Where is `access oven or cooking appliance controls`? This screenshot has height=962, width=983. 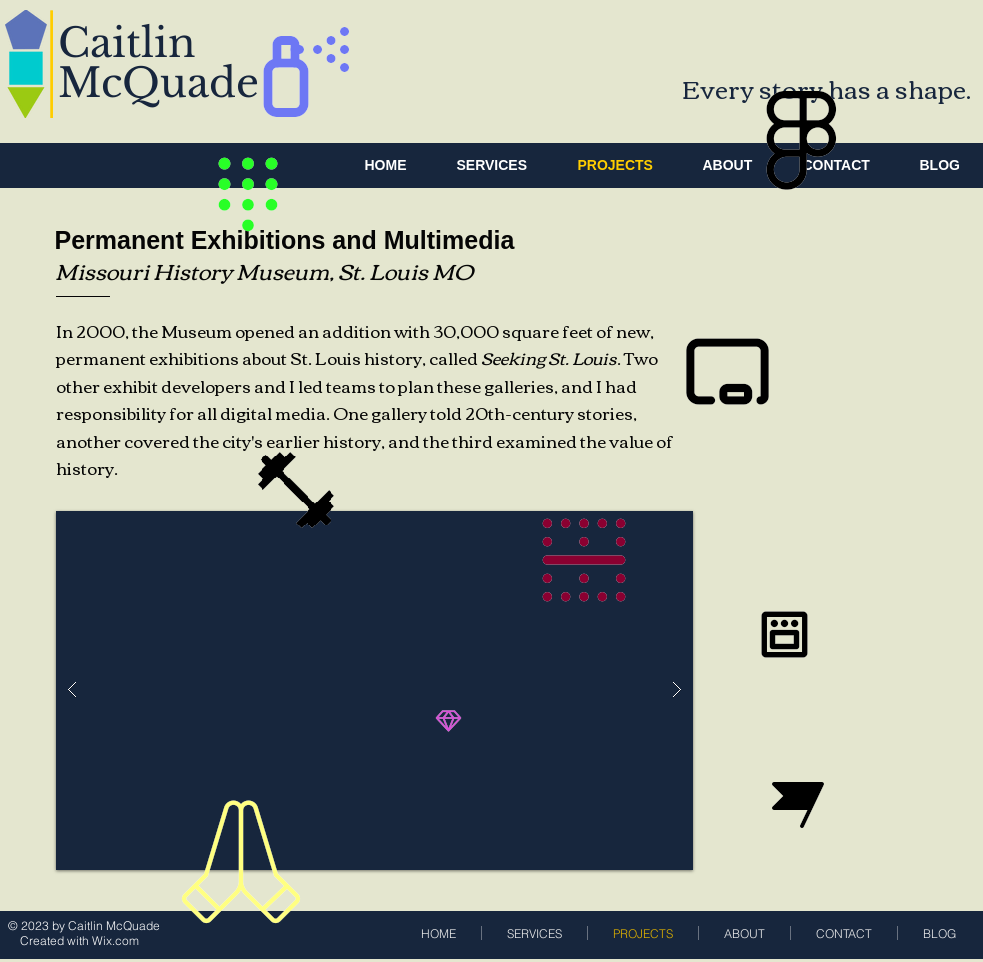
access oven or cooking appliance controls is located at coordinates (784, 634).